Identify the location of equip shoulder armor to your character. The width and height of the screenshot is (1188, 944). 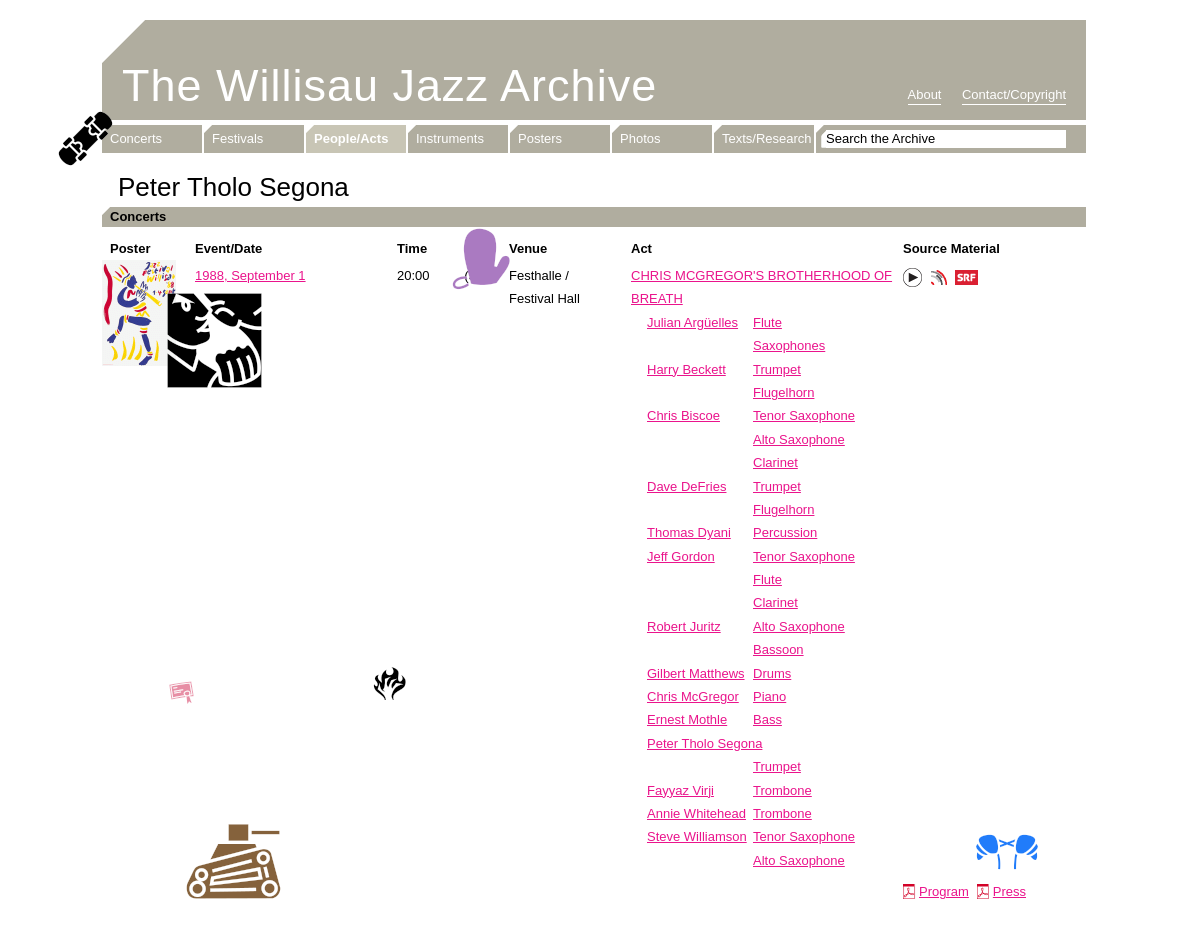
(1007, 852).